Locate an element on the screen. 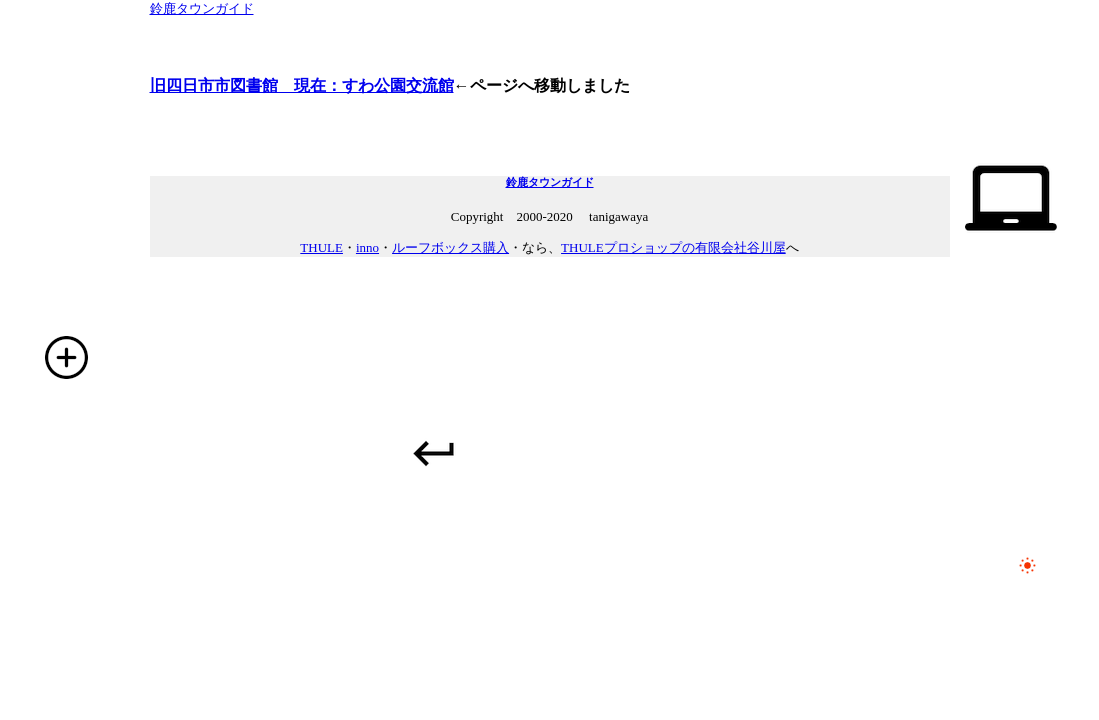 This screenshot has height=720, width=1099. decrease screen brightness is located at coordinates (1027, 565).